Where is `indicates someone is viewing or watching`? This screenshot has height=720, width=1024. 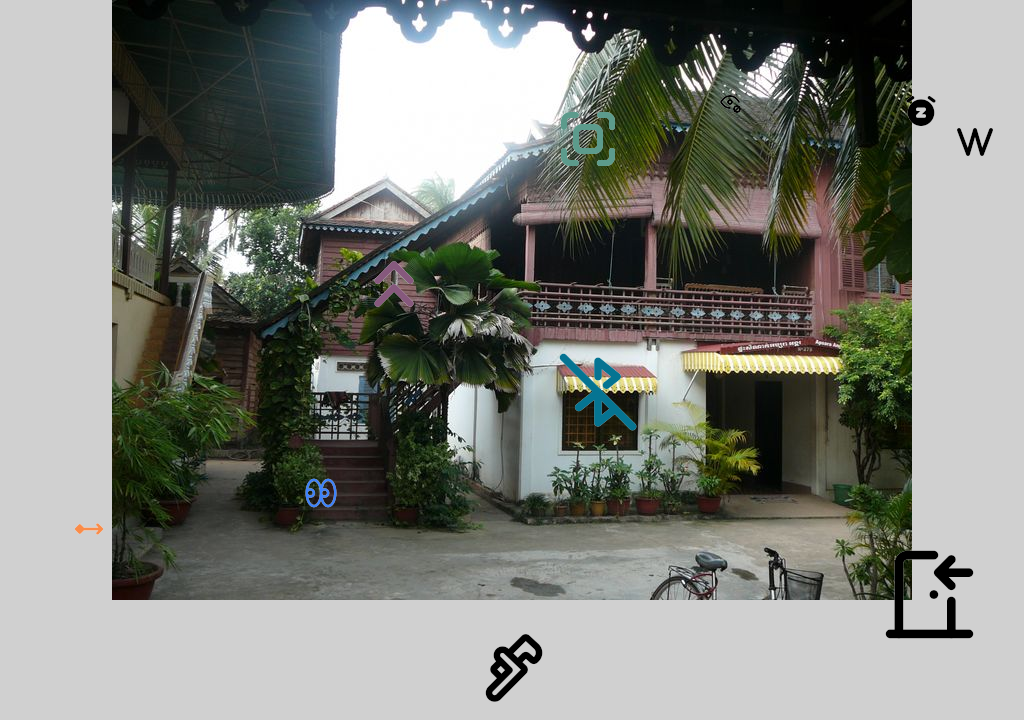
indicates someone is viewing or watching is located at coordinates (321, 493).